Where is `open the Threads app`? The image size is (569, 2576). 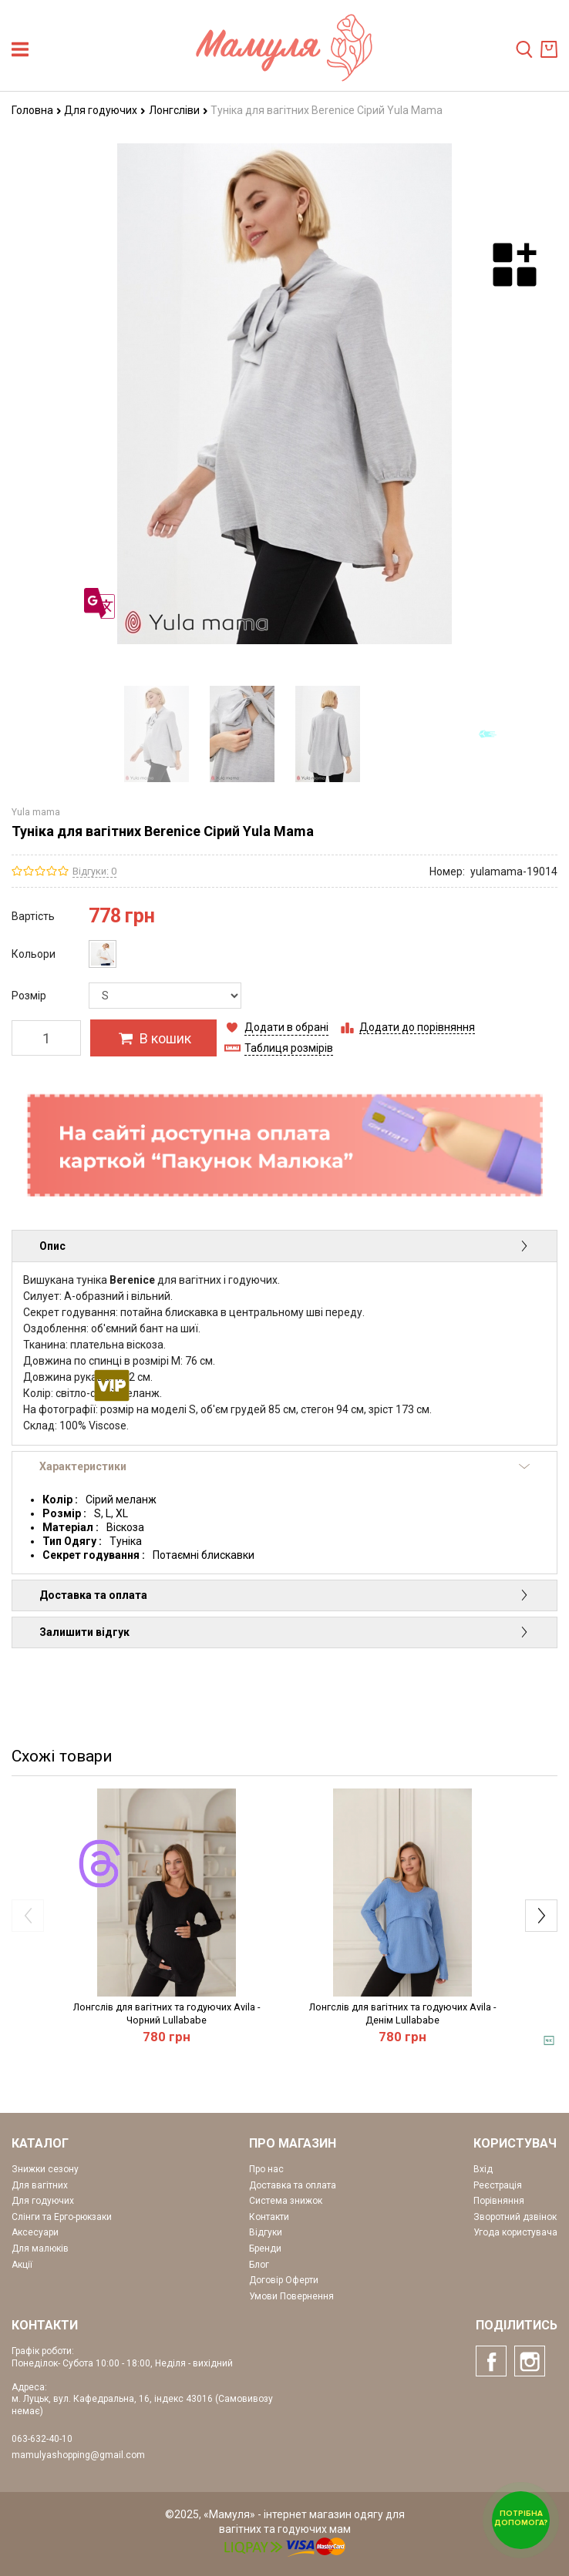
open the Threads app is located at coordinates (99, 1863).